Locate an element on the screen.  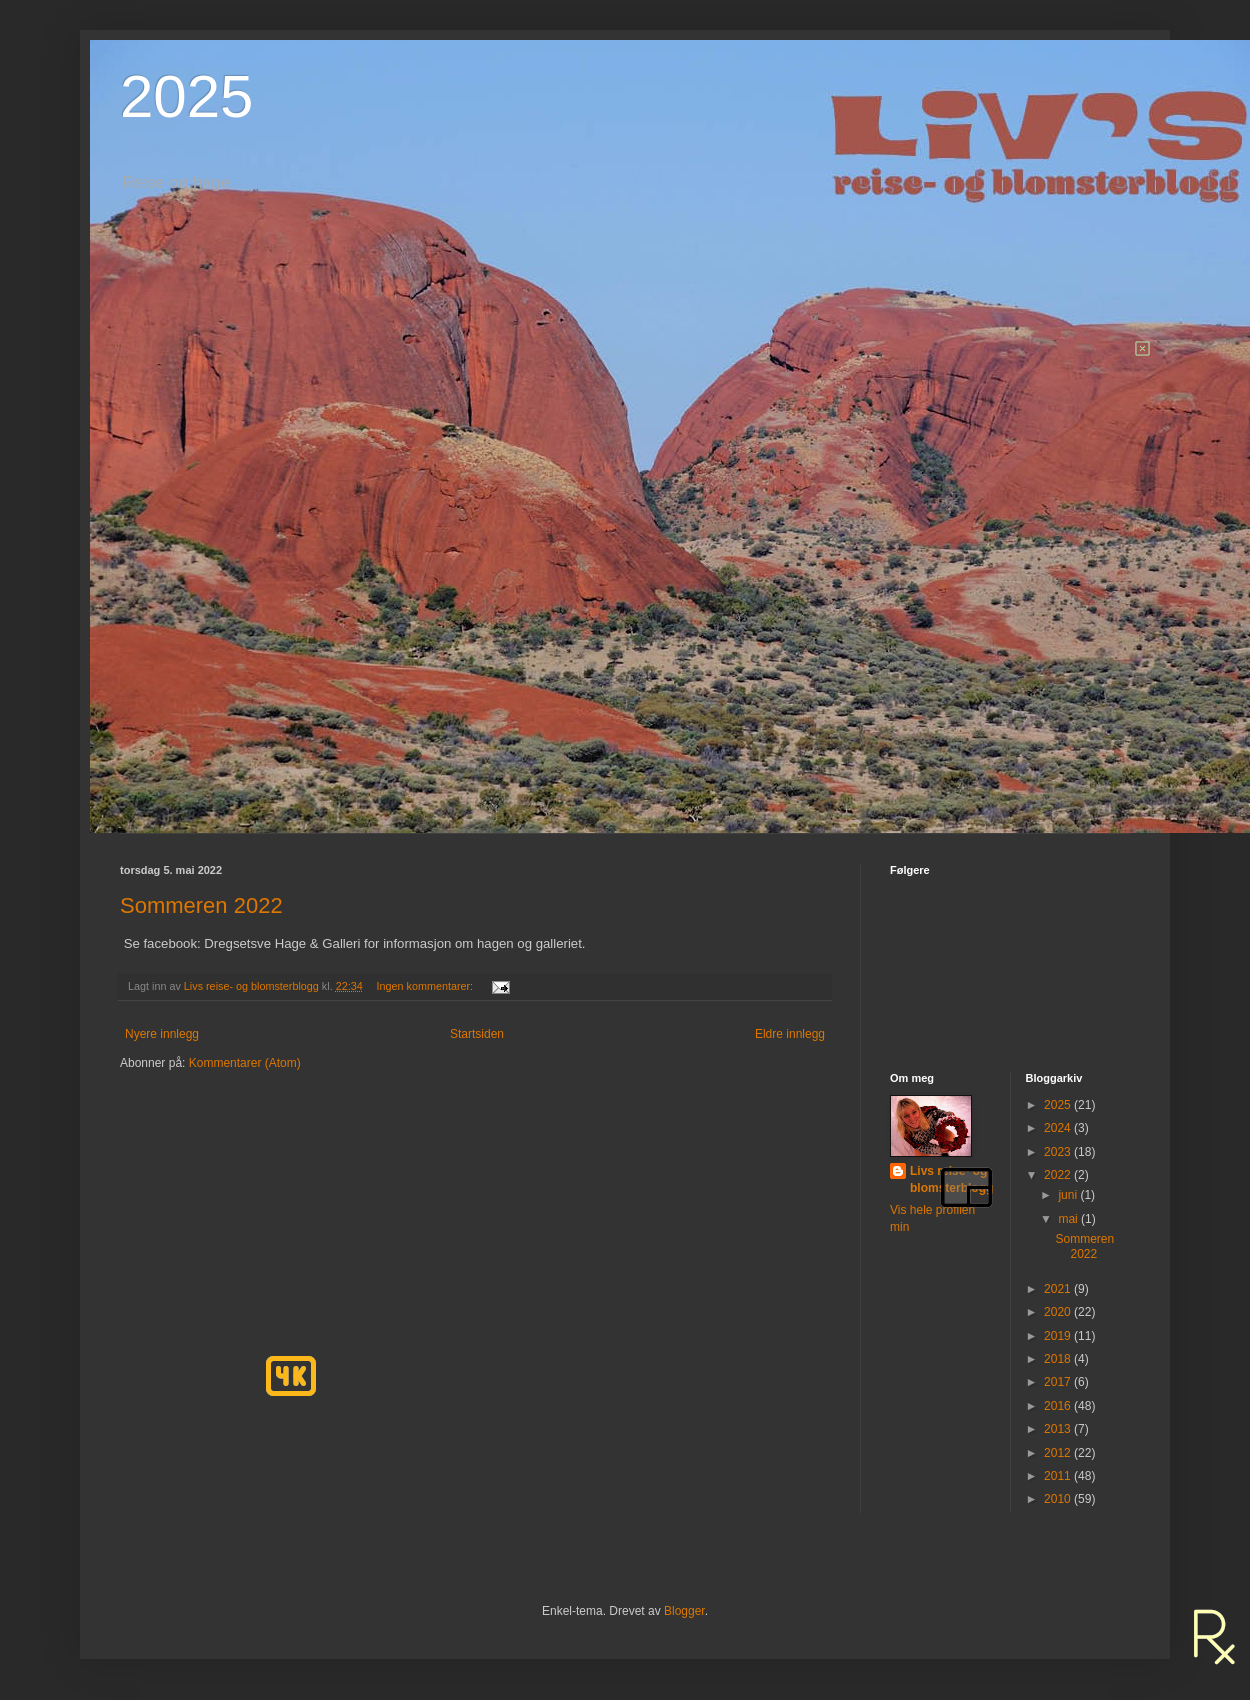
enable picture-in-picture mode is located at coordinates (966, 1187).